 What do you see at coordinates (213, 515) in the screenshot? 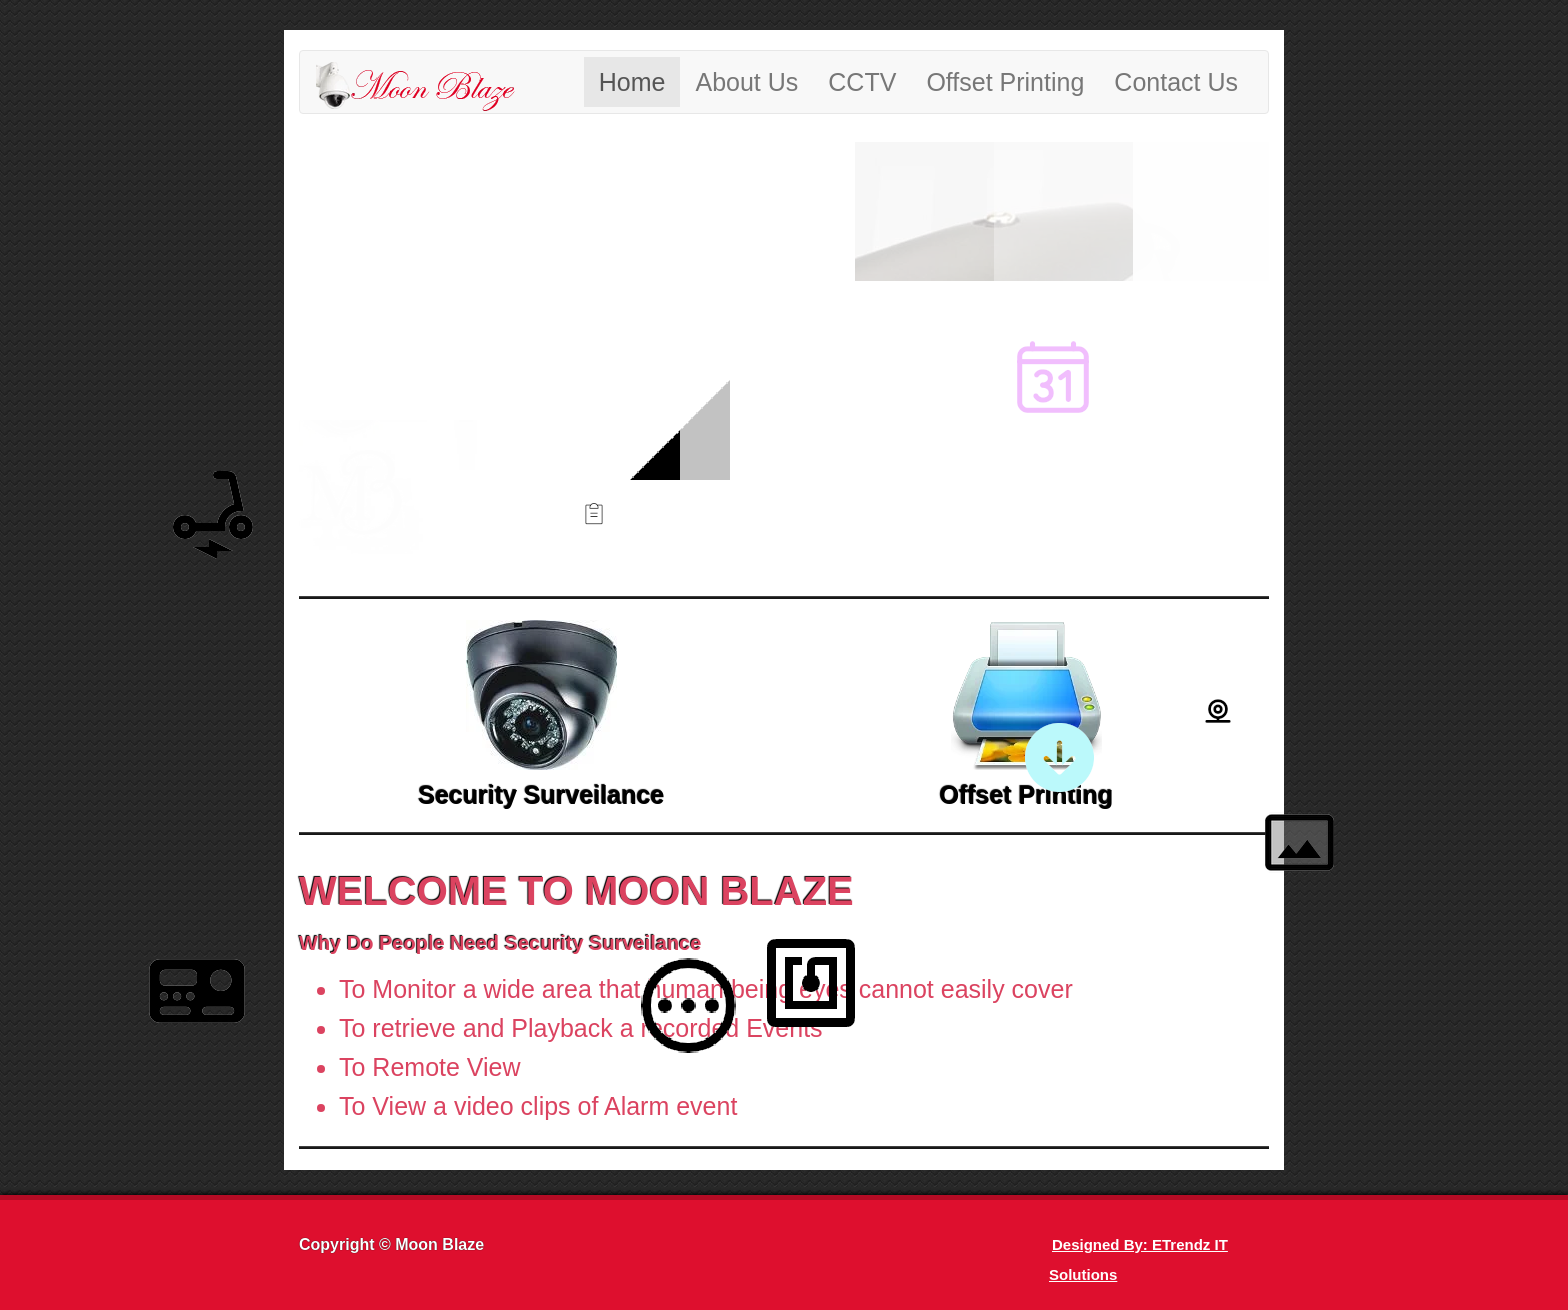
I see `find nearby electric scooter rentals` at bounding box center [213, 515].